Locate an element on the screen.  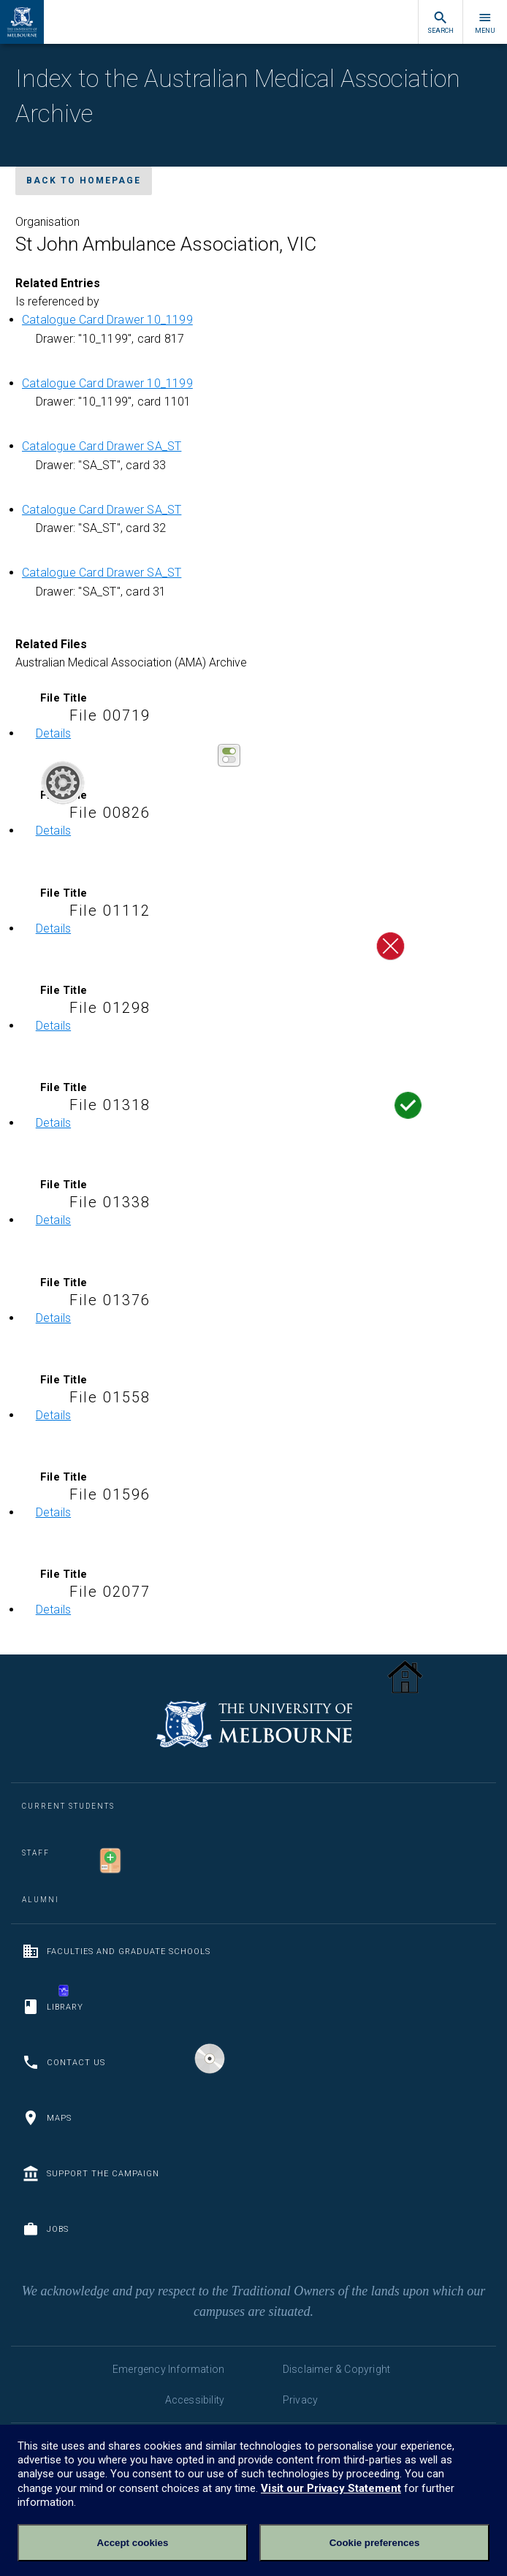
navigate to your home folder is located at coordinates (405, 1676).